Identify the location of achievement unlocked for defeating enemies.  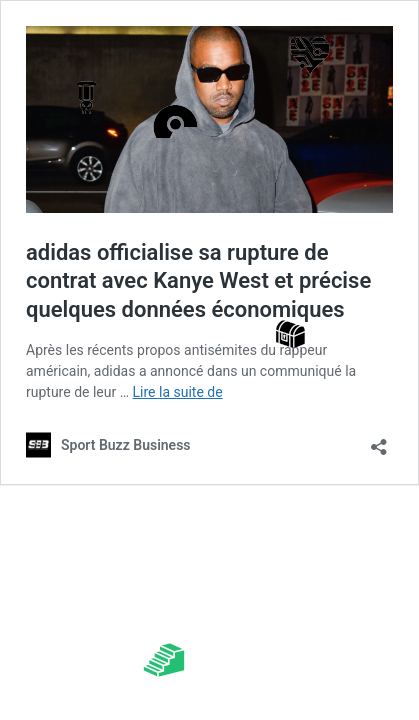
(86, 97).